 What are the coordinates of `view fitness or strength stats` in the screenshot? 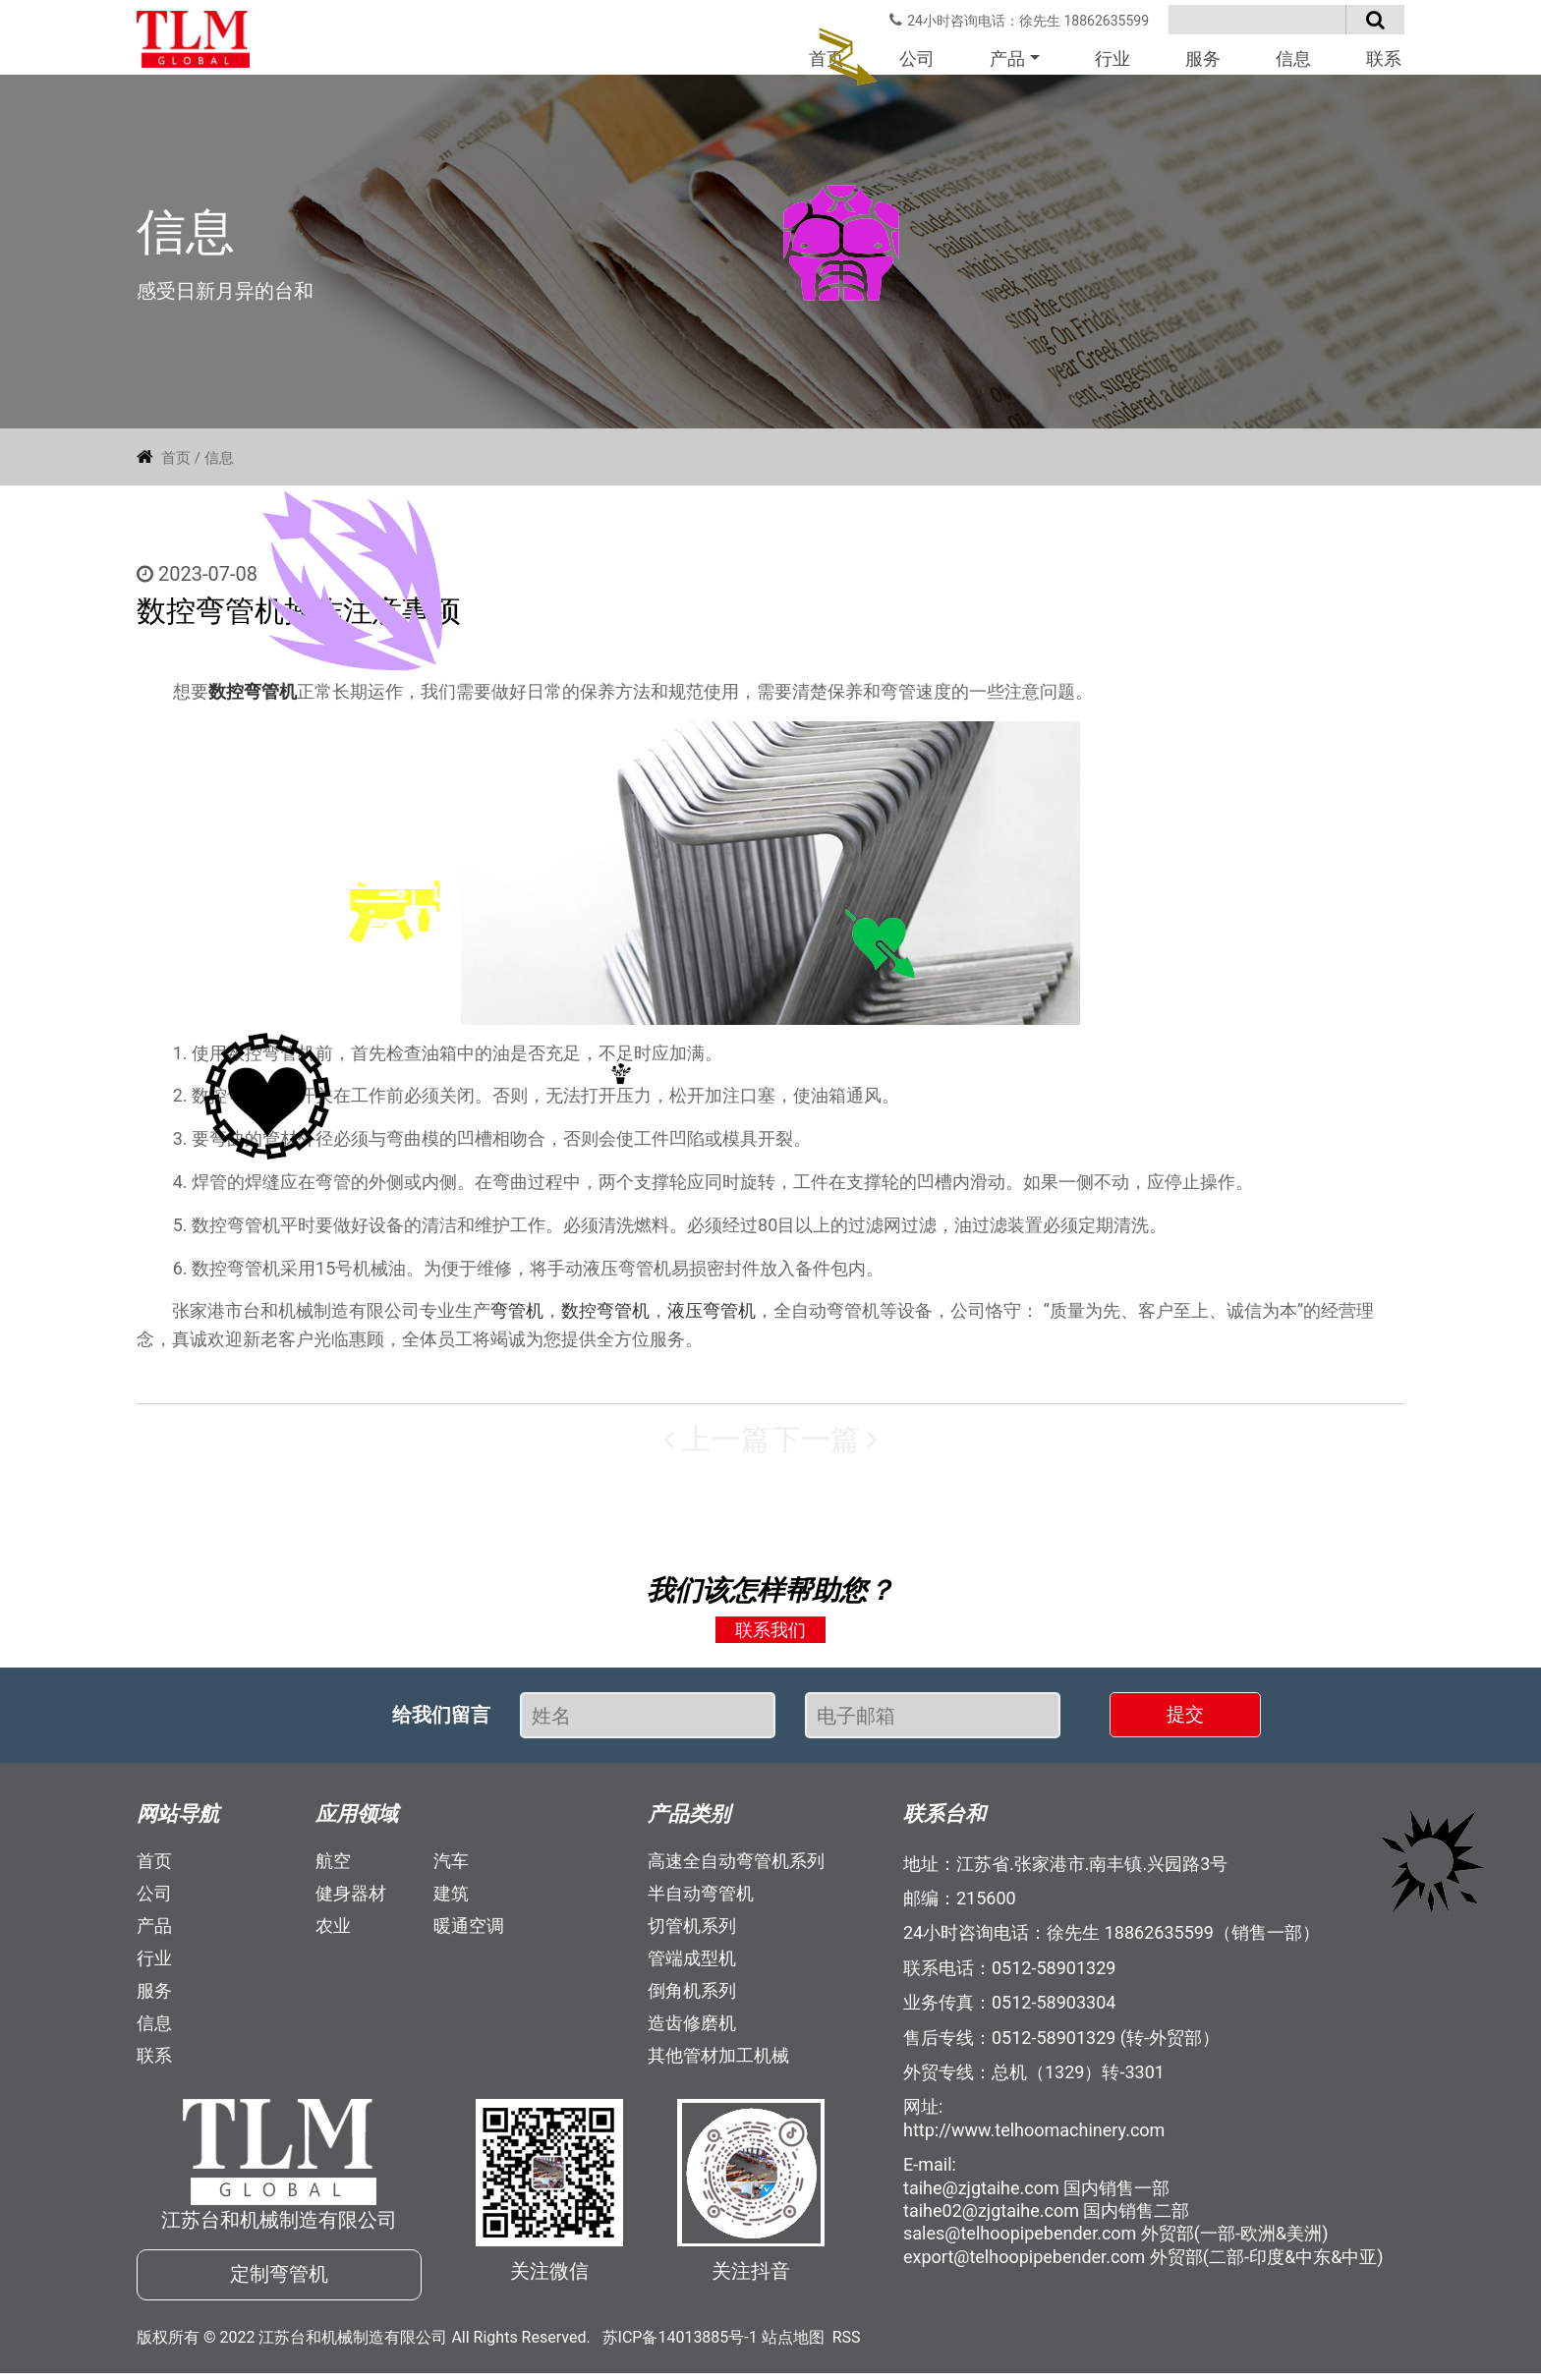 It's located at (841, 243).